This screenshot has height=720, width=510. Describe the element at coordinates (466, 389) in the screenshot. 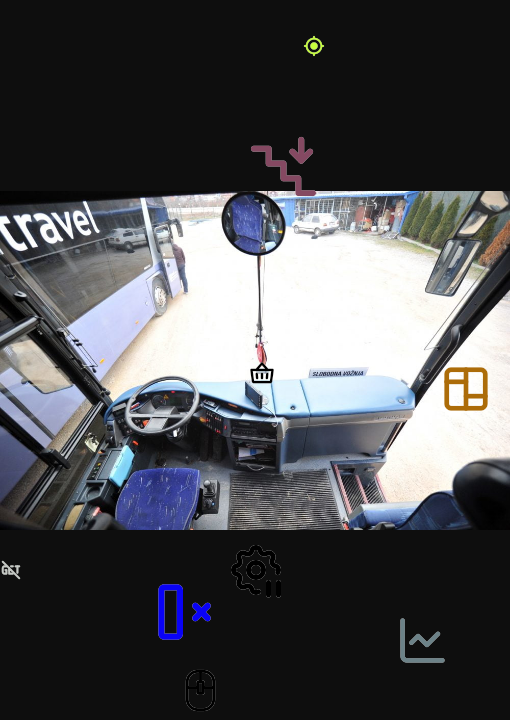

I see `view dashboard or board layout` at that location.